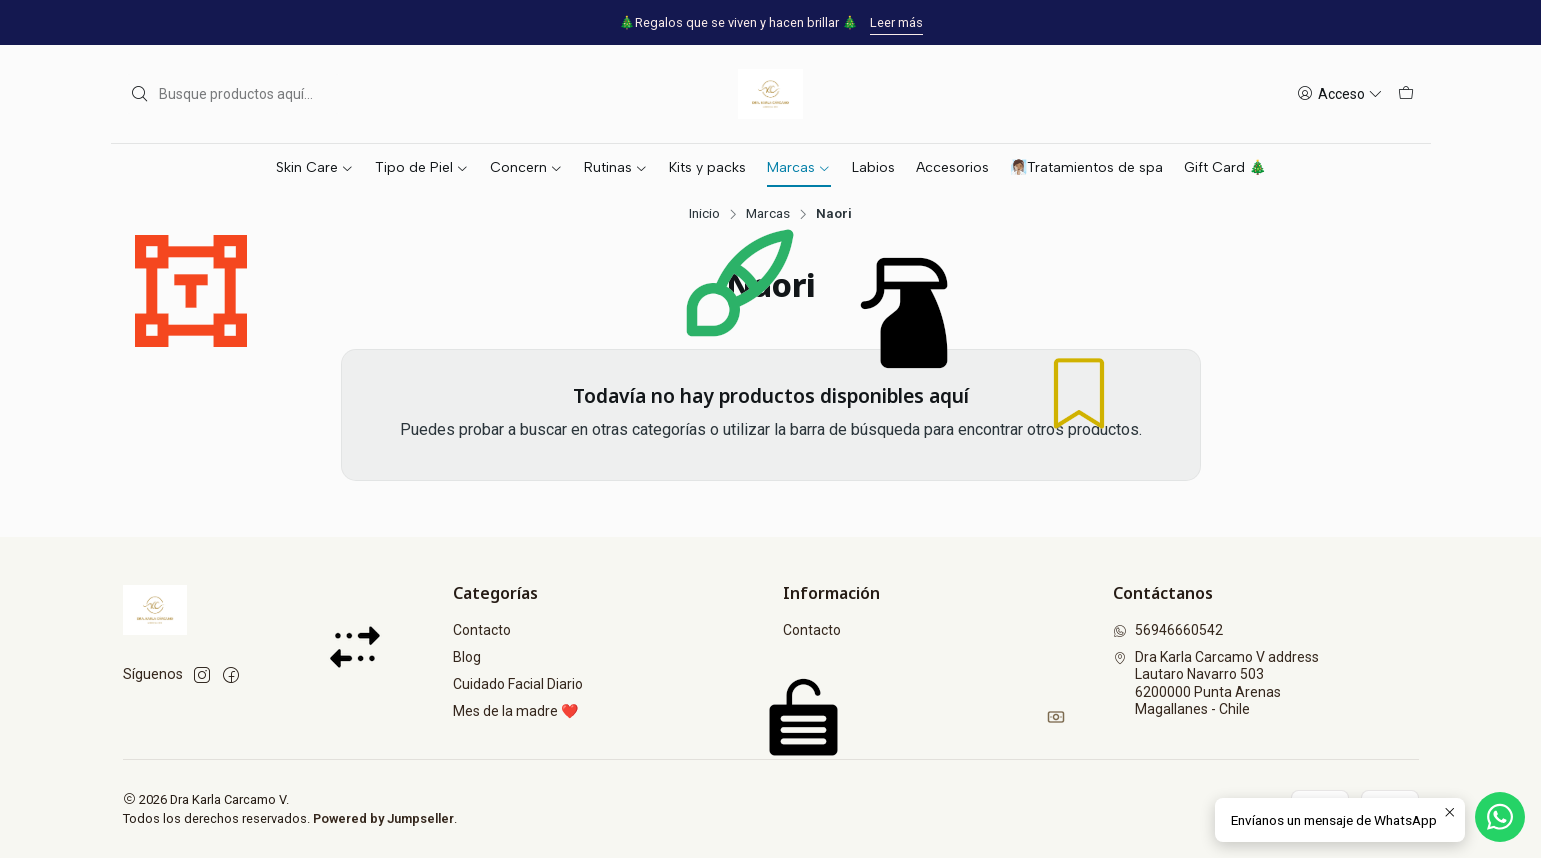 The height and width of the screenshot is (858, 1541). What do you see at coordinates (1079, 392) in the screenshot?
I see `save item to bookmarks` at bounding box center [1079, 392].